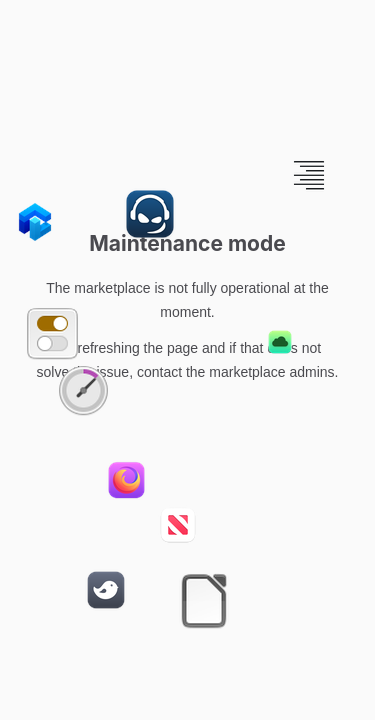 This screenshot has width=375, height=720. What do you see at coordinates (309, 176) in the screenshot?
I see `align text to the right margin` at bounding box center [309, 176].